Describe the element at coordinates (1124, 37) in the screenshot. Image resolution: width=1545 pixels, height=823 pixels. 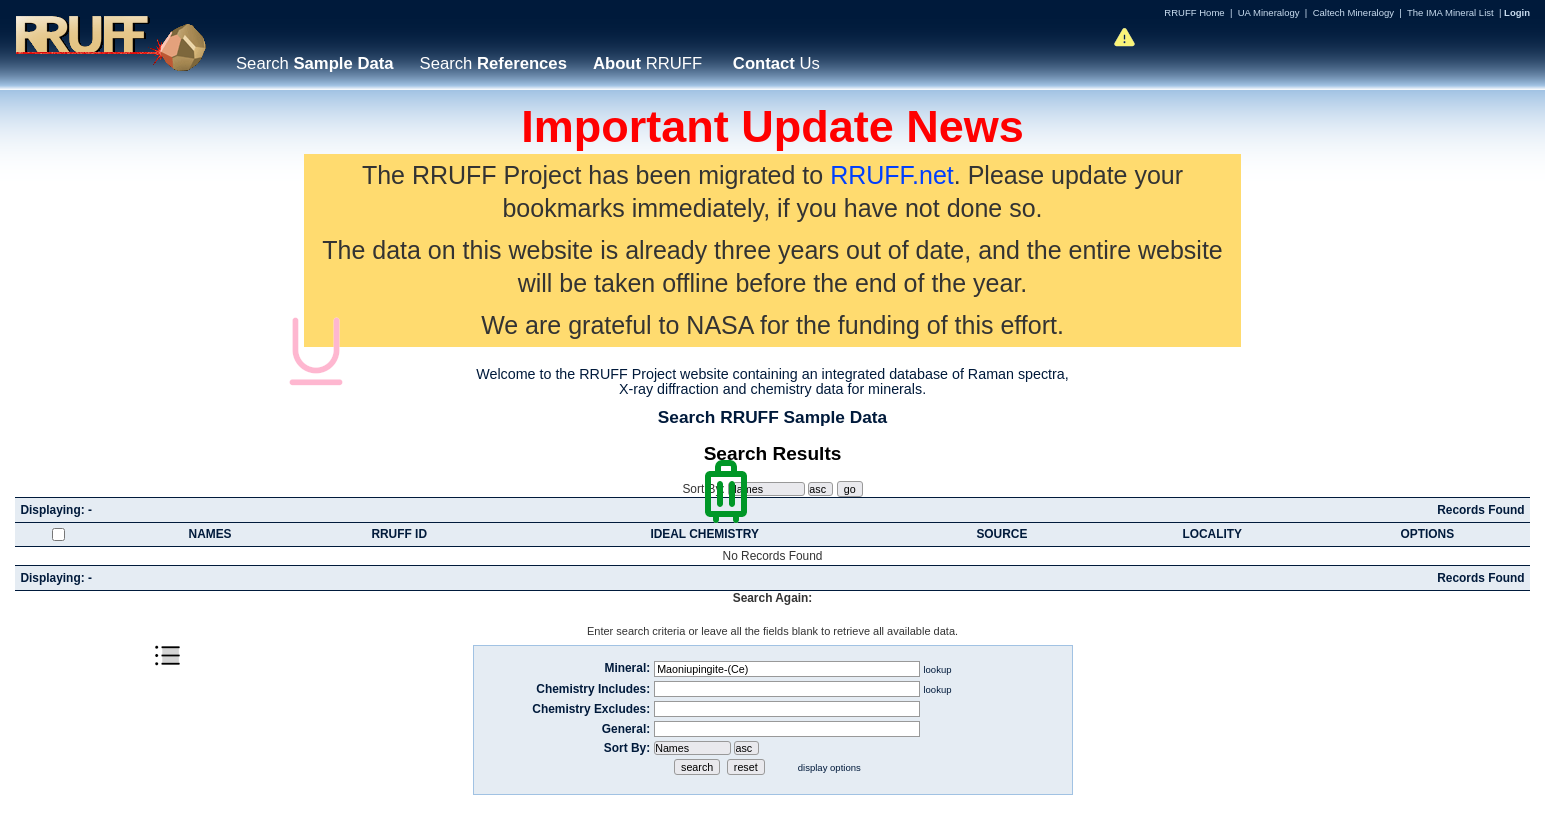
I see `indicates a warning or caution state` at that location.